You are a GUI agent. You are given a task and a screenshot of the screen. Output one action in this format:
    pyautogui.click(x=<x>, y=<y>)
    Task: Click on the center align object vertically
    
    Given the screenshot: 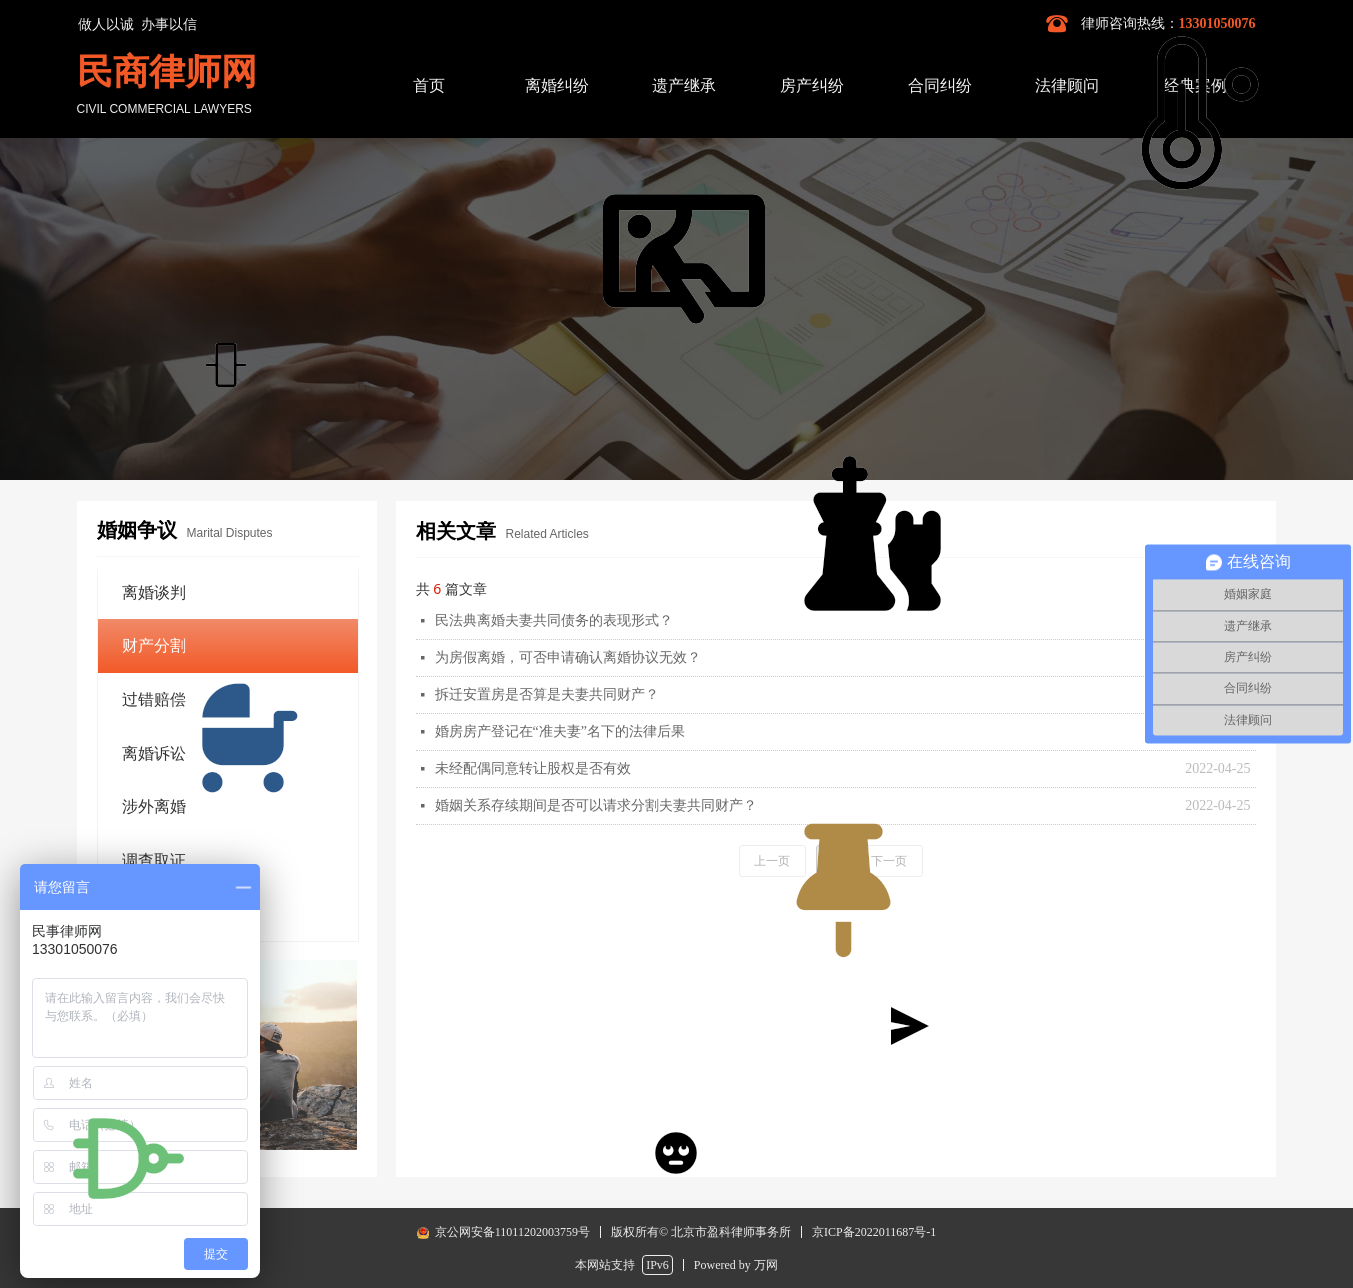 What is the action you would take?
    pyautogui.click(x=226, y=365)
    